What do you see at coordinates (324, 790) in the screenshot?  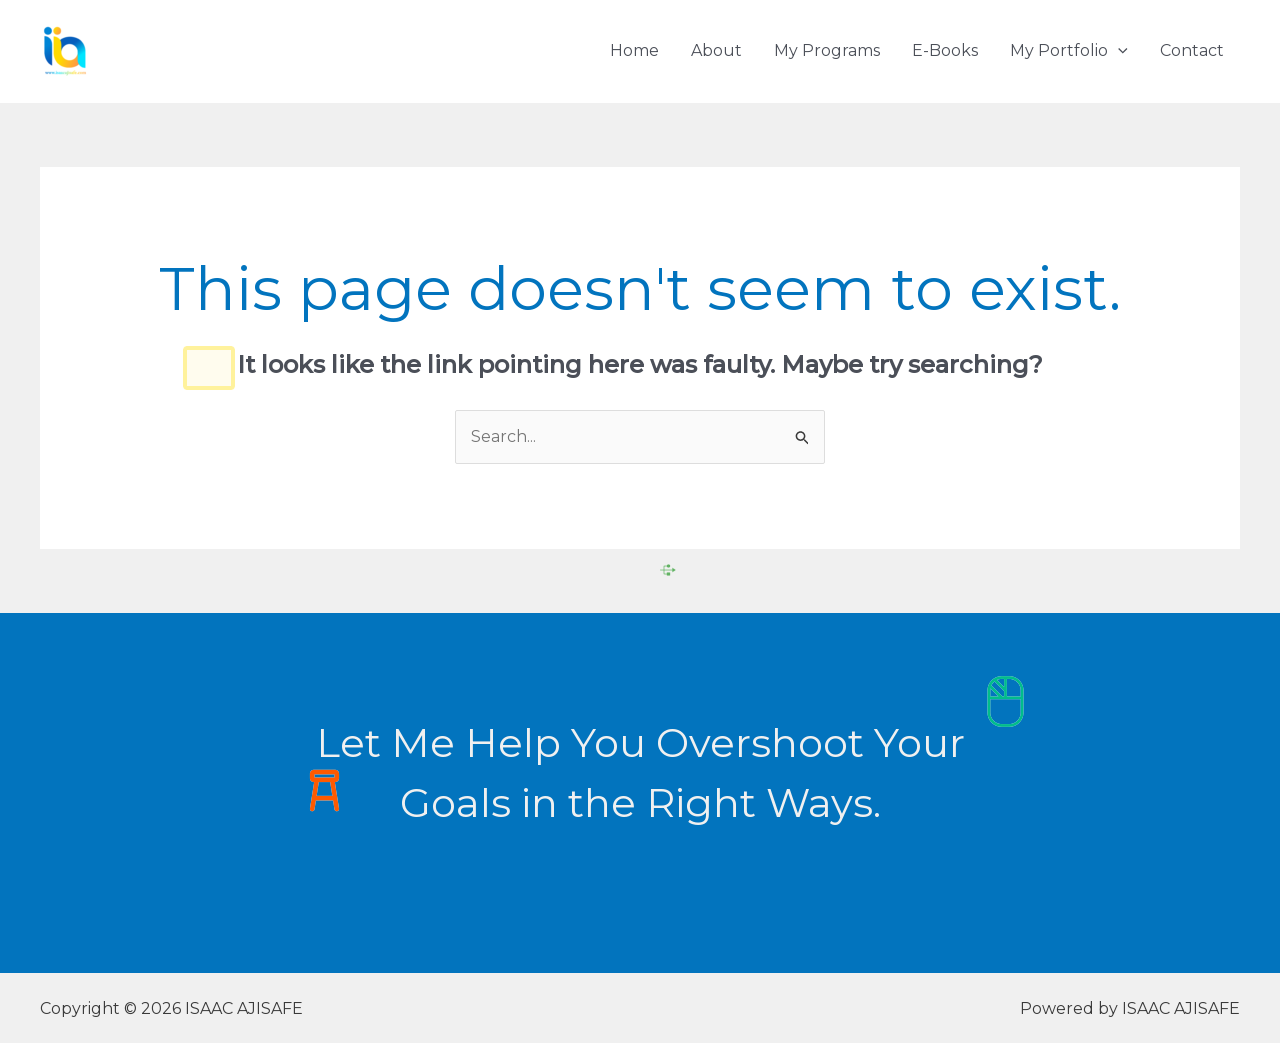 I see `browse furniture or seating options` at bounding box center [324, 790].